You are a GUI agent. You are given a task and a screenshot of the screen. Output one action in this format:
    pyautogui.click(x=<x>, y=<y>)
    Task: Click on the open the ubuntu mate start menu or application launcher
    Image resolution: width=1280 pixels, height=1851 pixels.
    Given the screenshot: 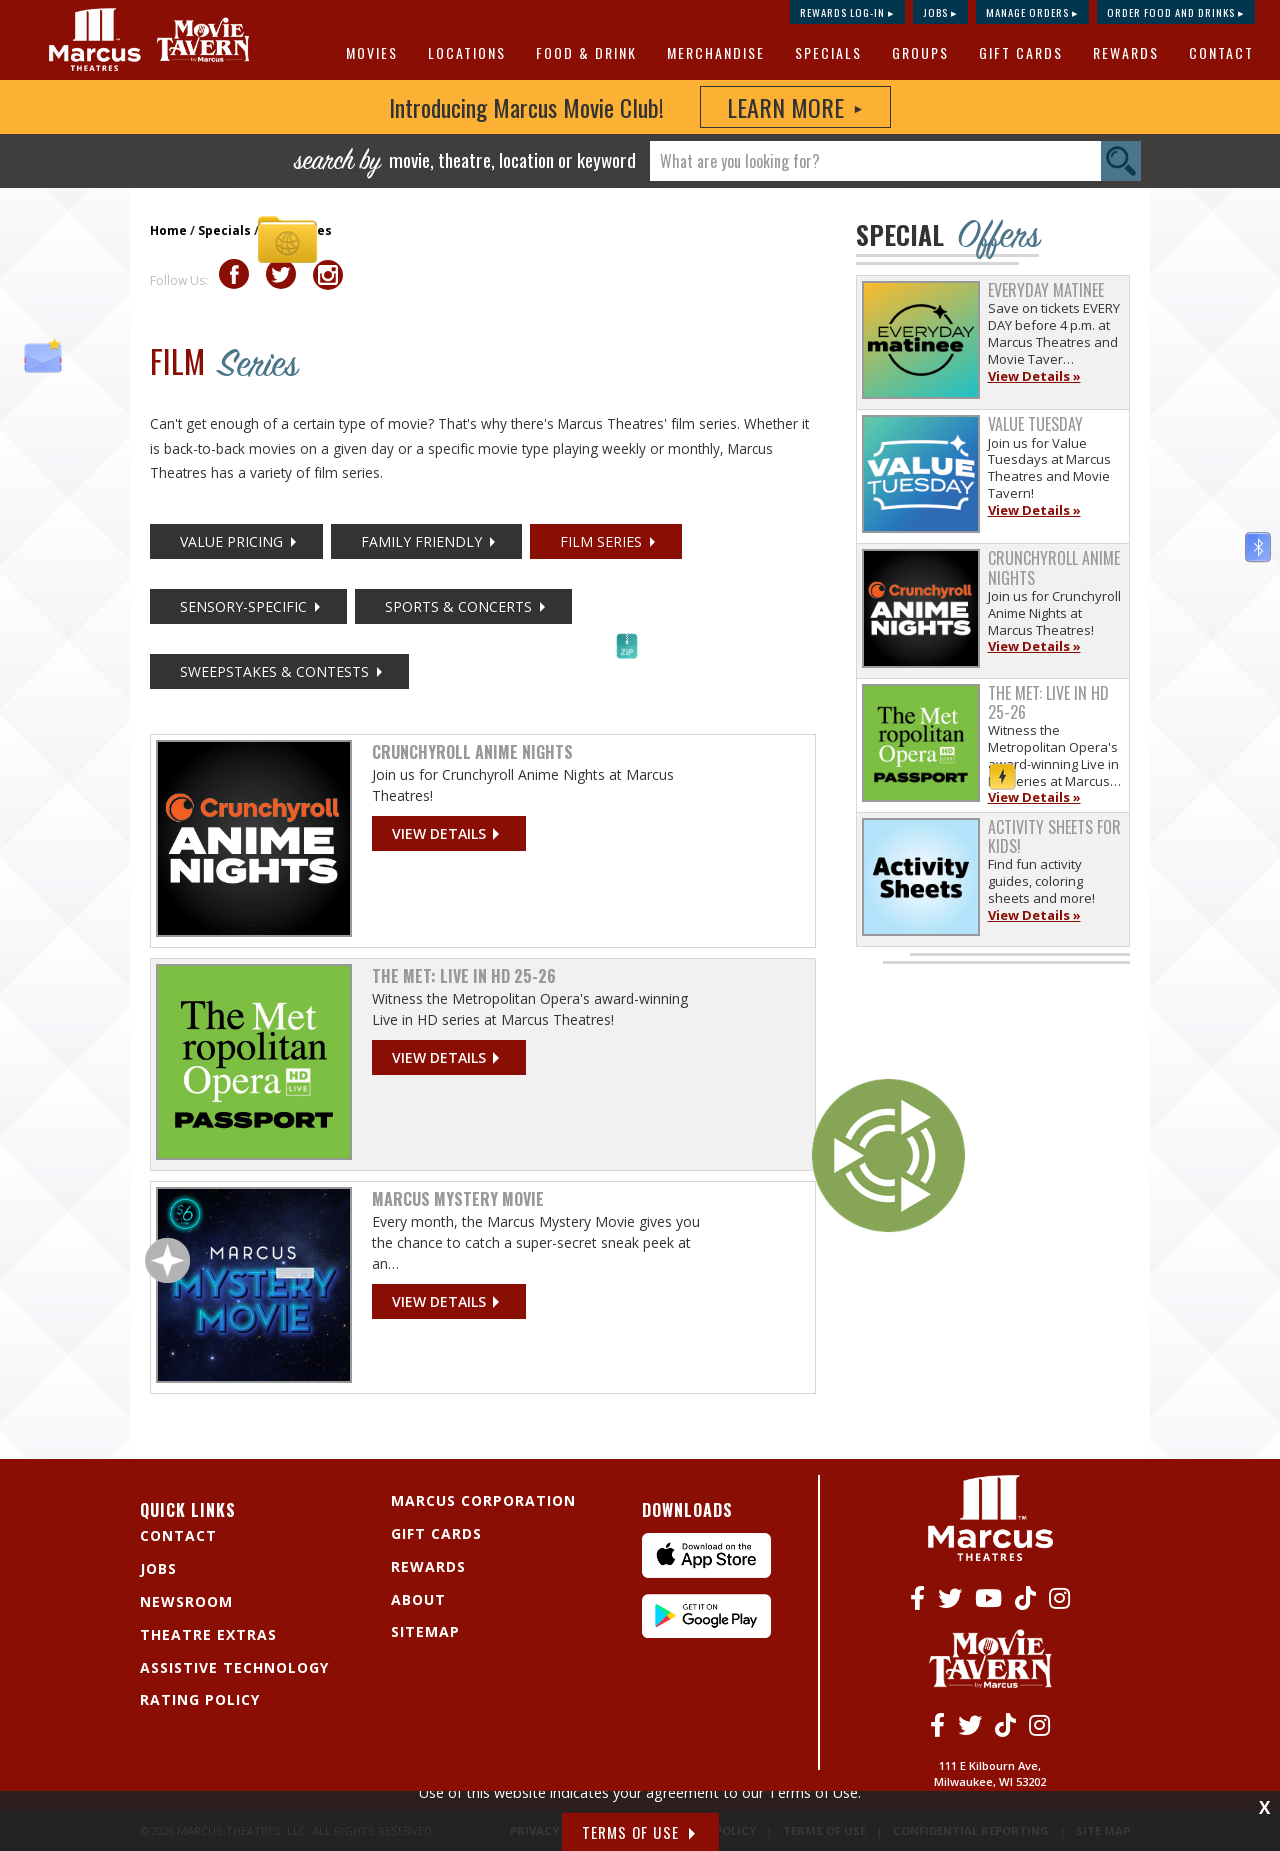 What is the action you would take?
    pyautogui.click(x=888, y=1155)
    